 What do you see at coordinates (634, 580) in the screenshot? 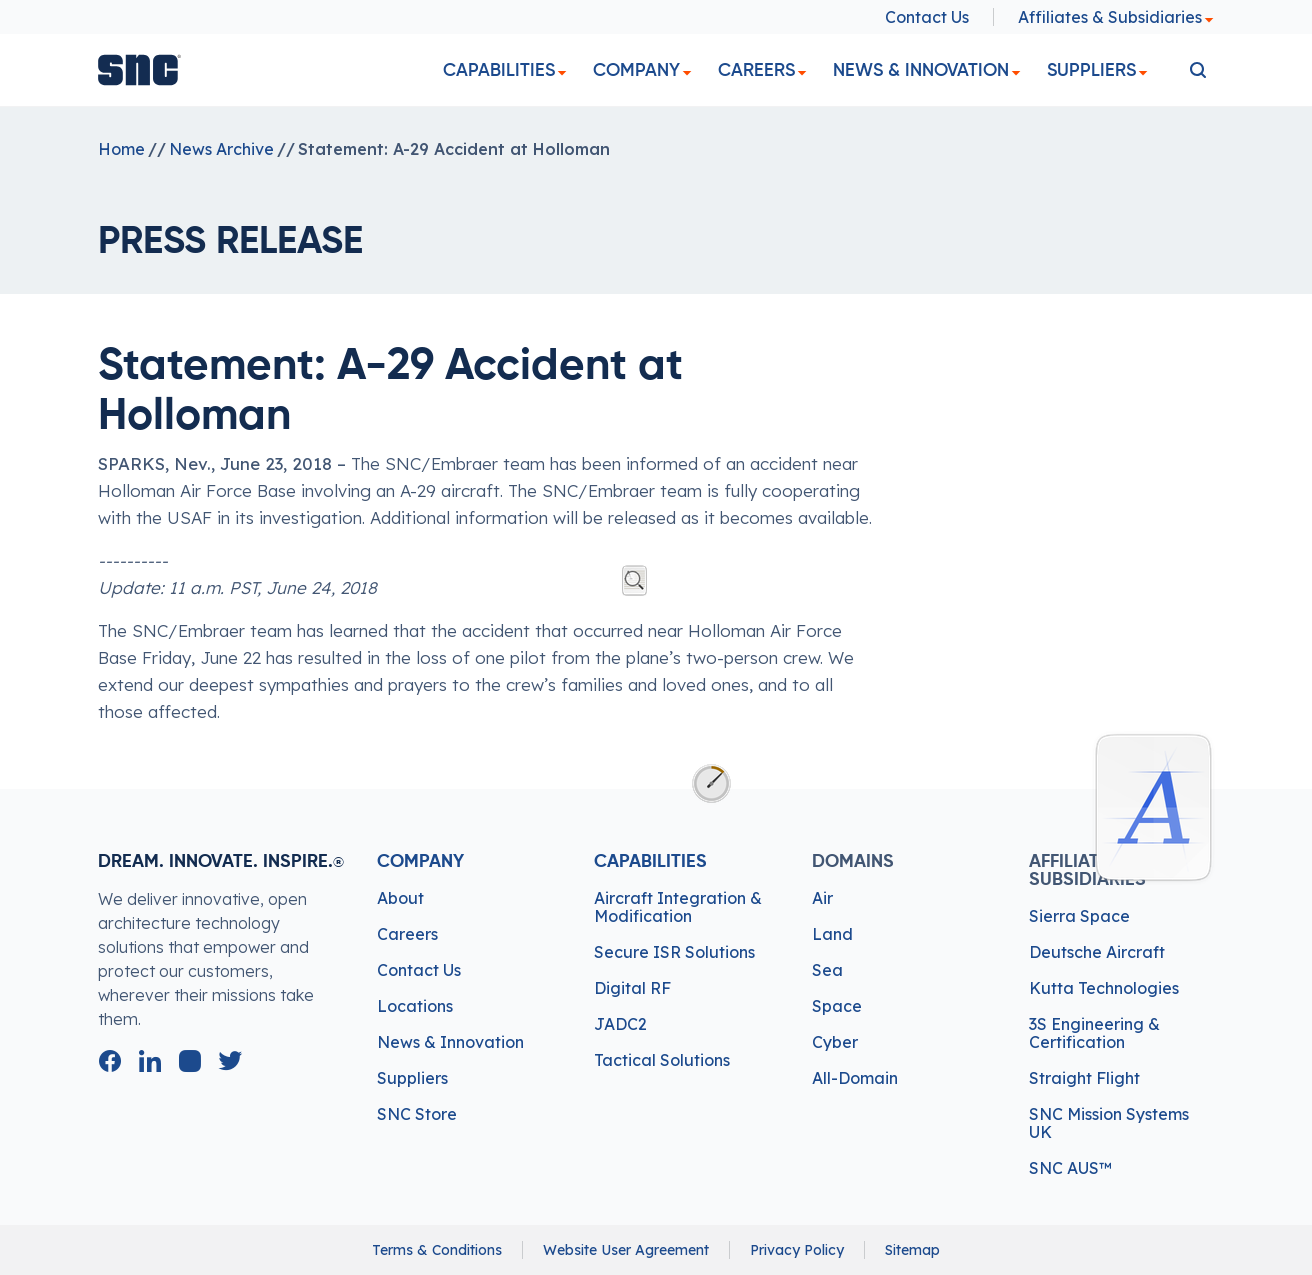
I see `open document viewer application` at bounding box center [634, 580].